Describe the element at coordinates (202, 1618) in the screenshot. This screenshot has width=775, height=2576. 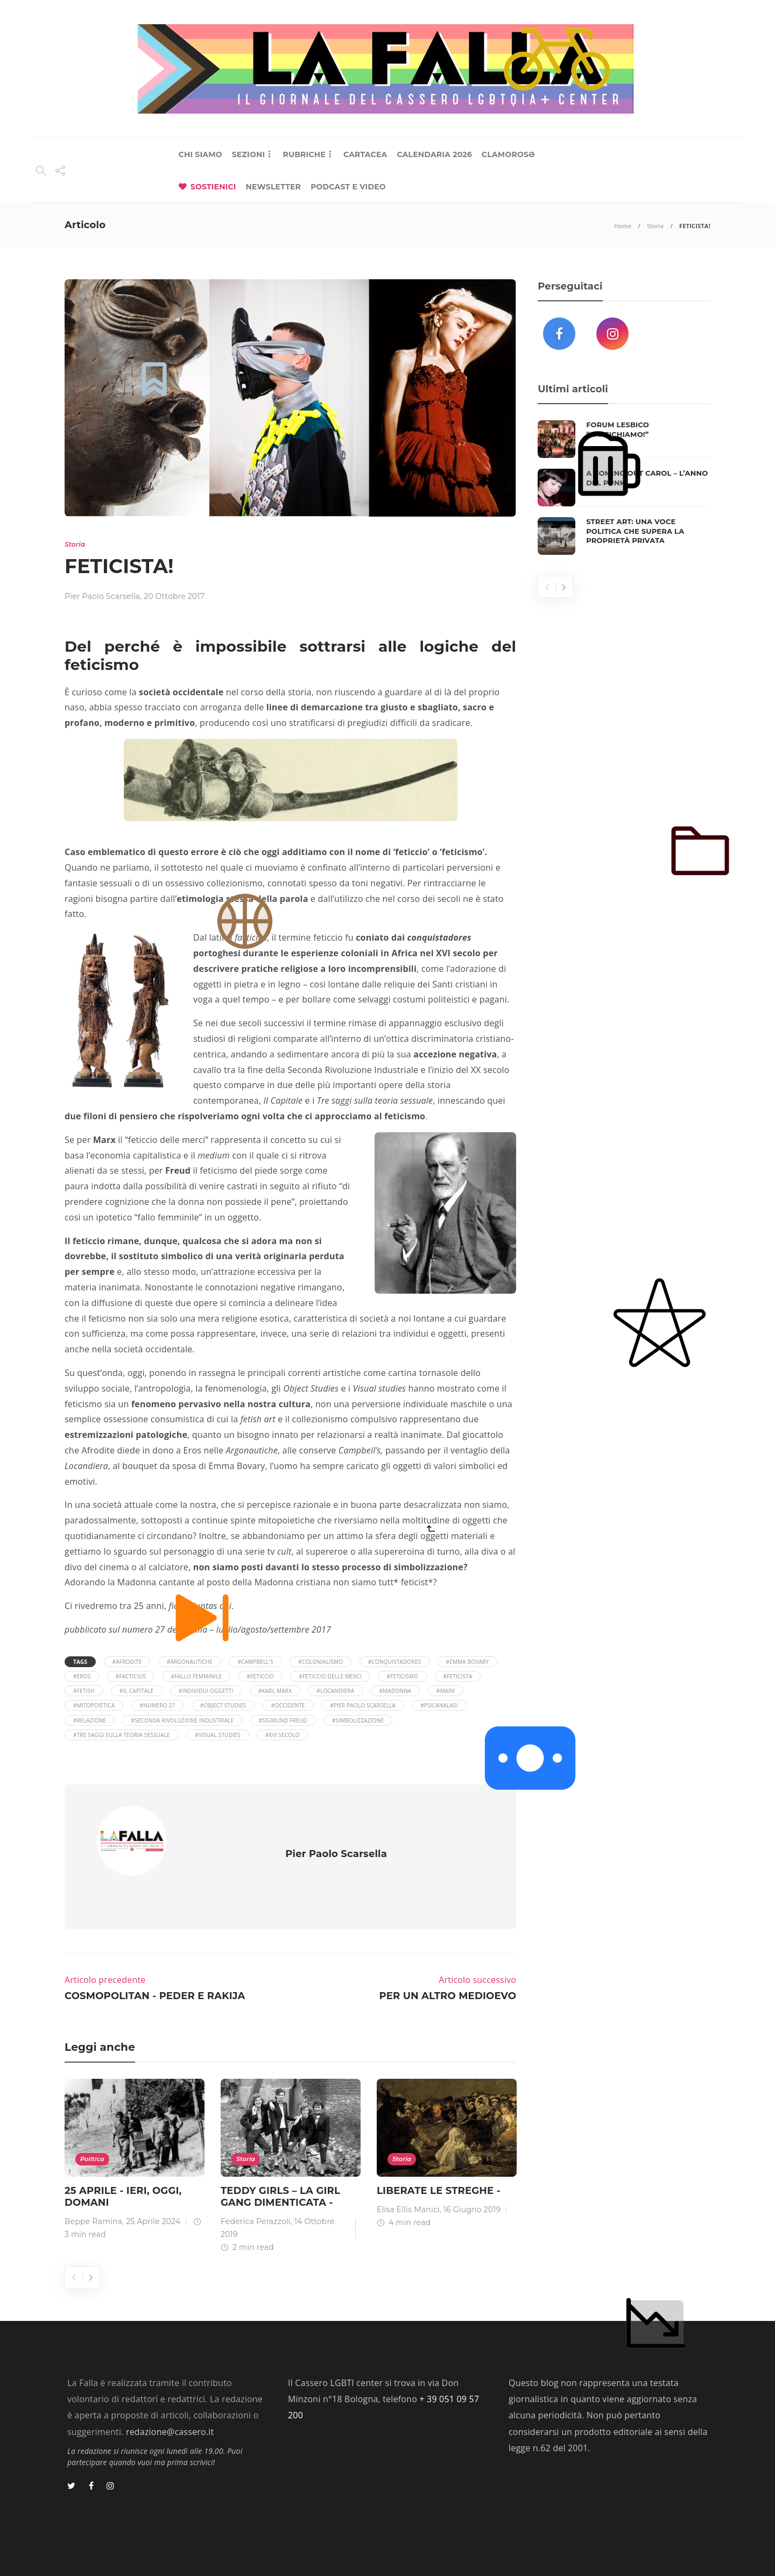
I see `skip to the next track` at that location.